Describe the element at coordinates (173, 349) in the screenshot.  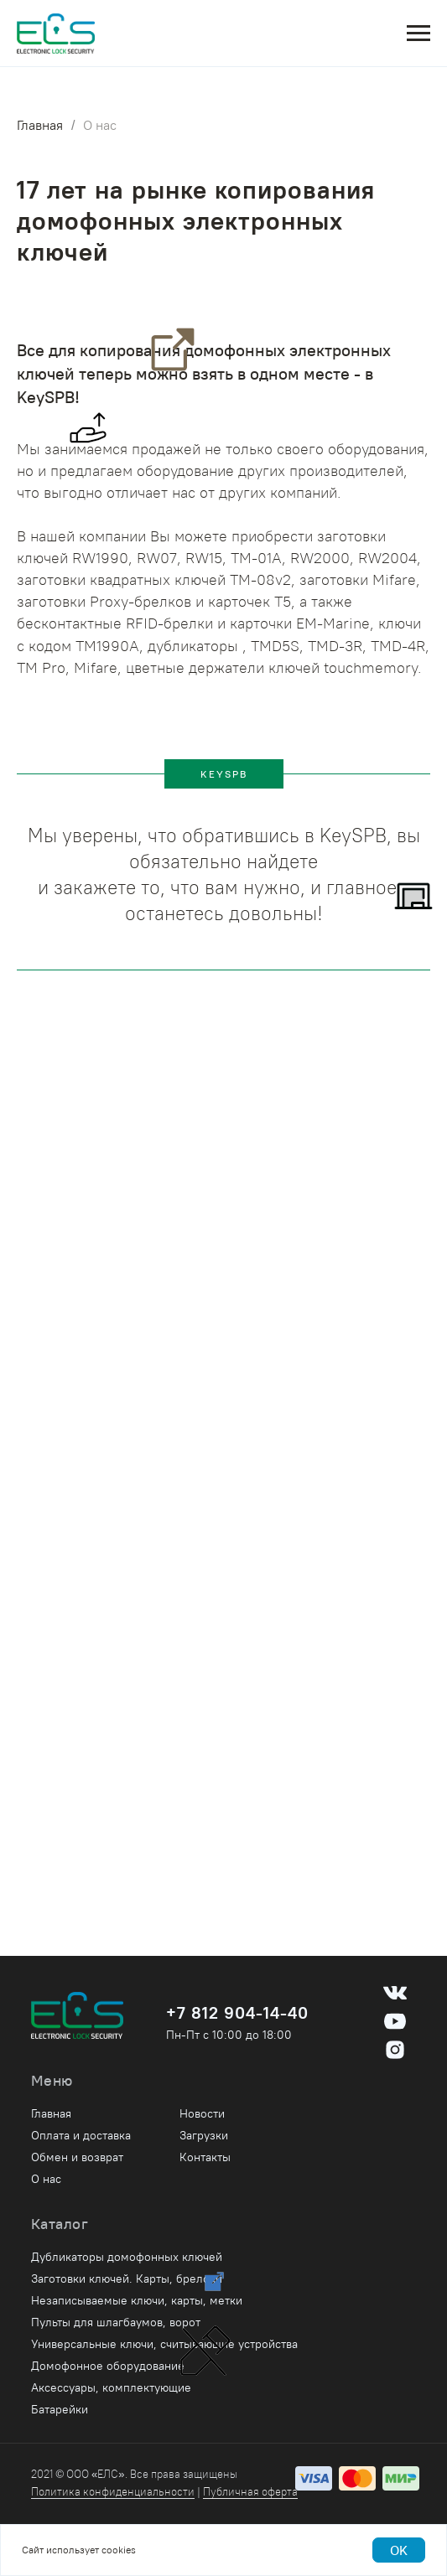
I see `open link in new window` at that location.